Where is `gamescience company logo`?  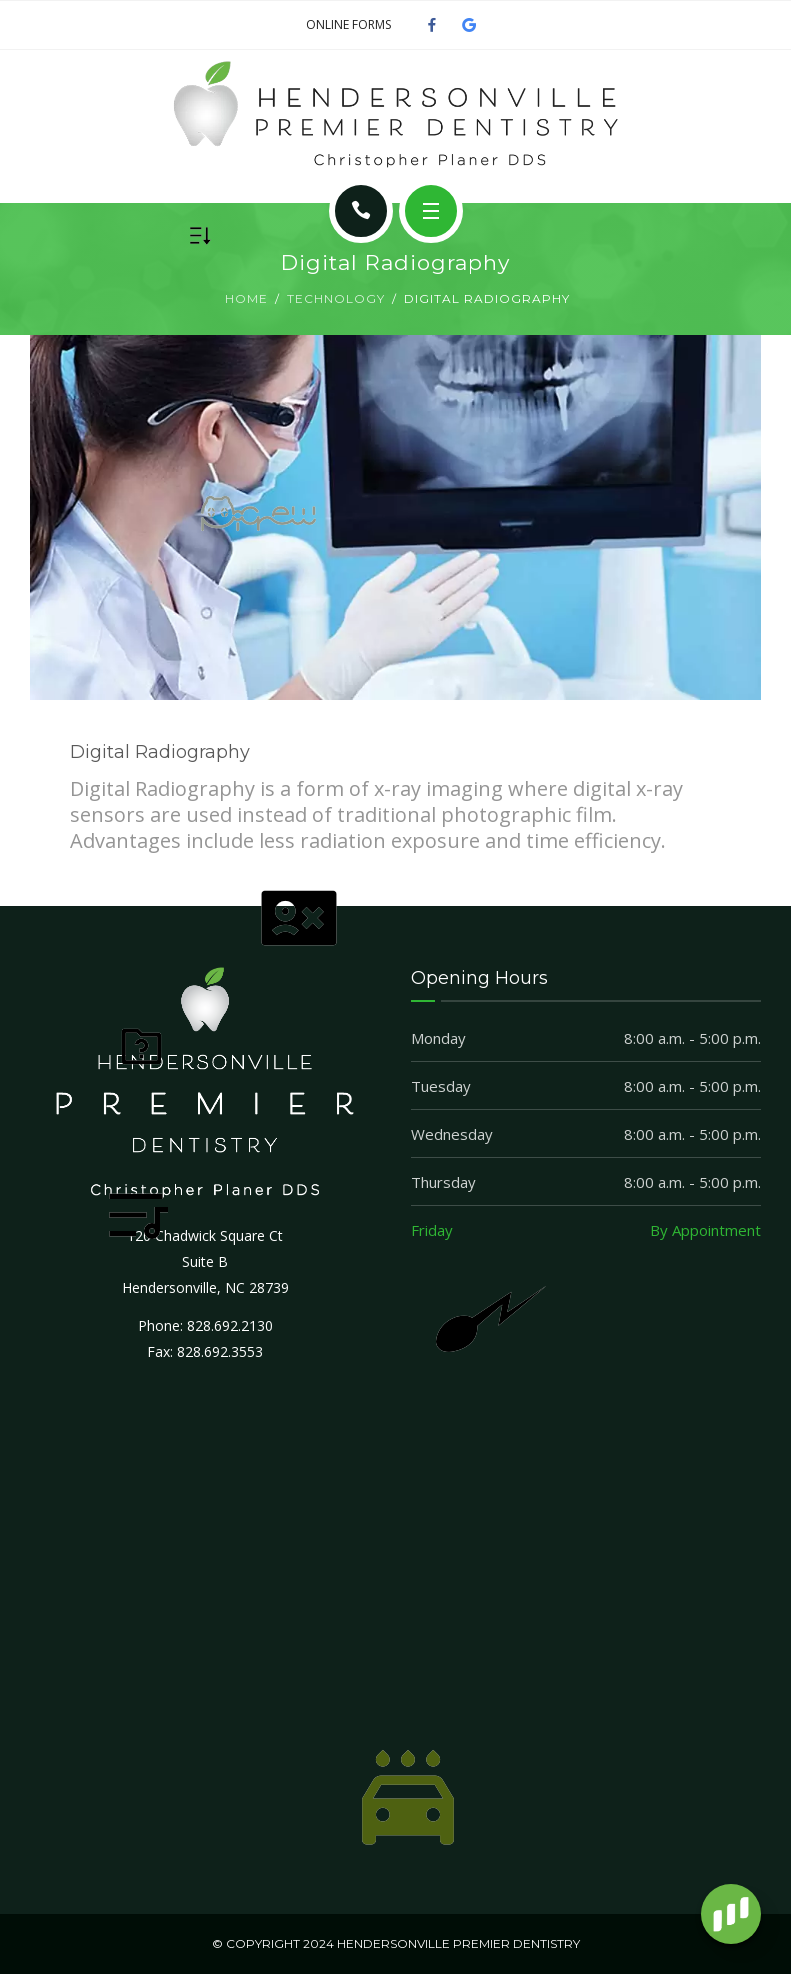 gamescience company logo is located at coordinates (491, 1319).